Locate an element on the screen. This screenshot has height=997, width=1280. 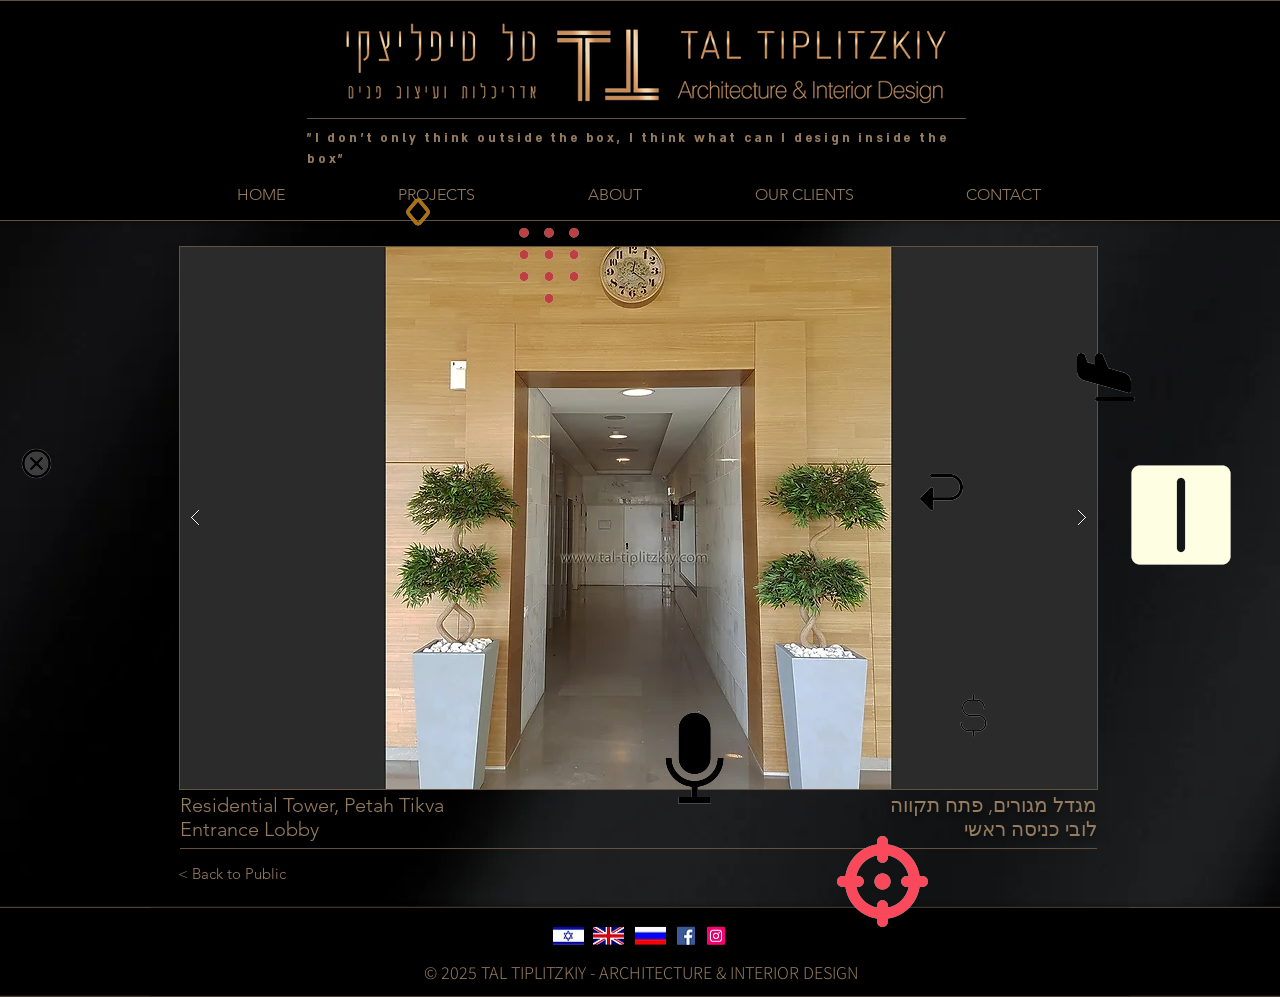
cancel or close the current action is located at coordinates (36, 463).